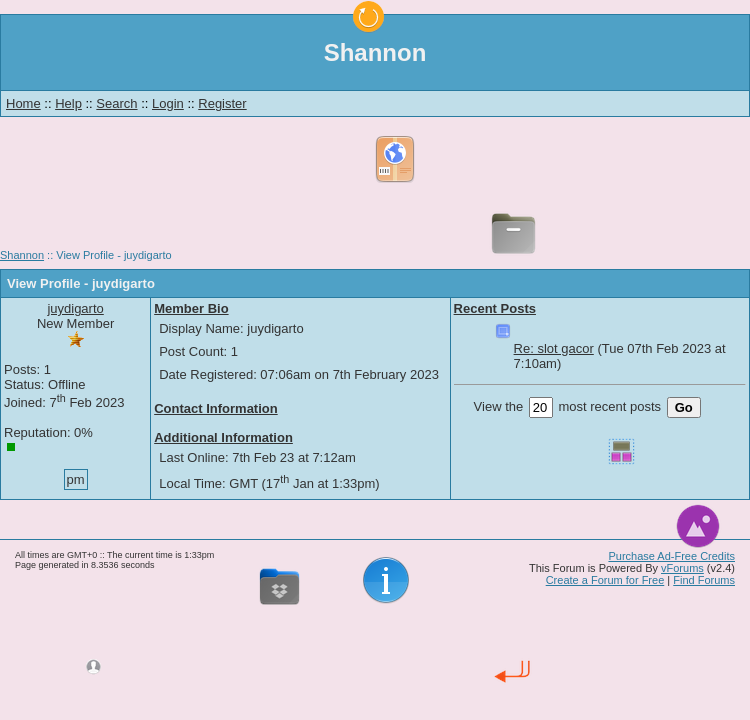 The image size is (750, 720). What do you see at coordinates (395, 159) in the screenshot?
I see `updating package cache from remote repositories` at bounding box center [395, 159].